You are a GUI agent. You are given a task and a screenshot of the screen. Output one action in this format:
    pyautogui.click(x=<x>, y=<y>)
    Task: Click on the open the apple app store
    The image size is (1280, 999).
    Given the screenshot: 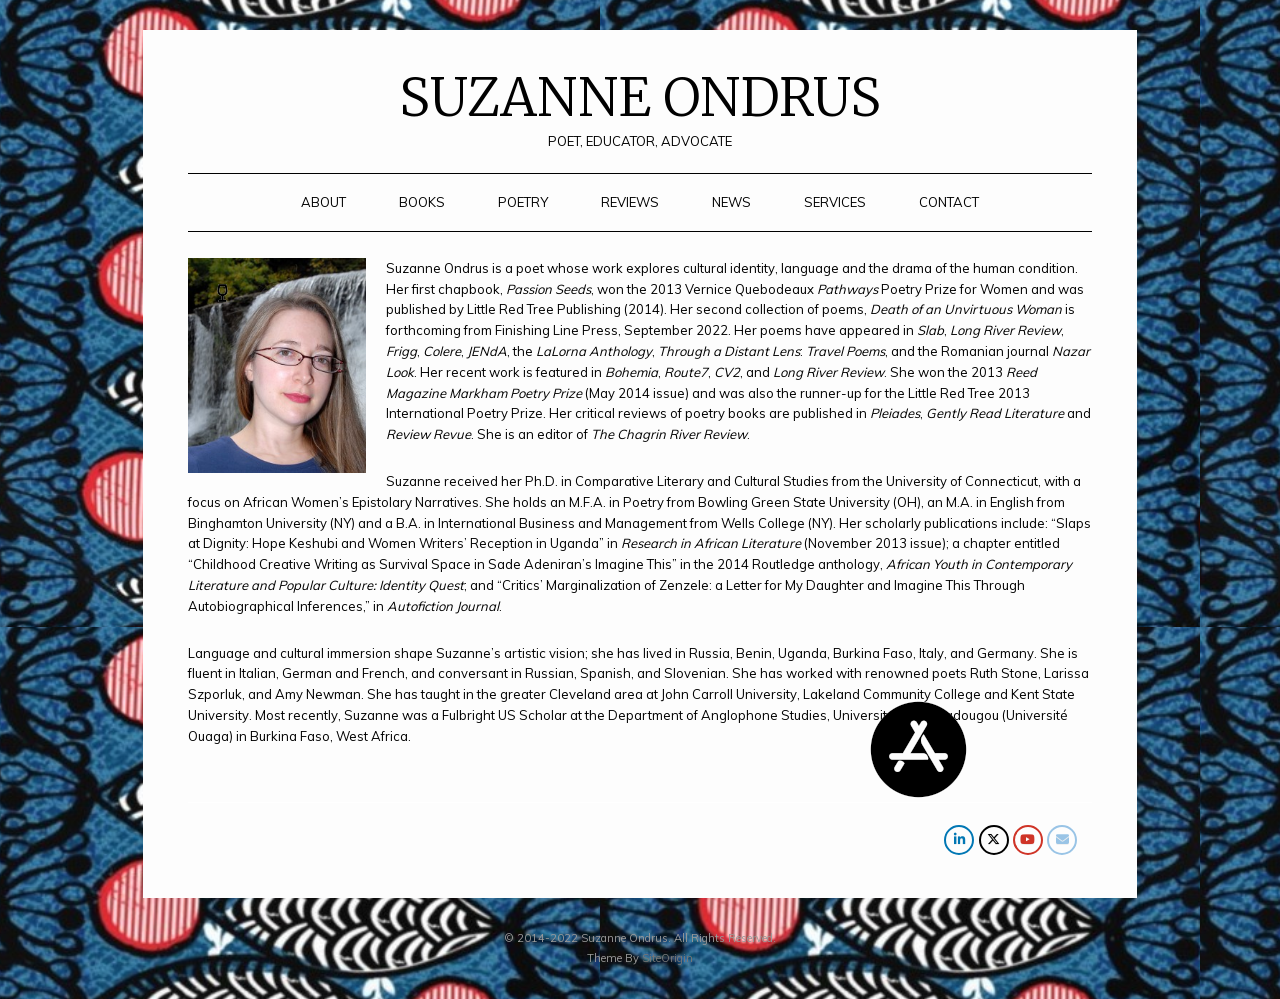 What is the action you would take?
    pyautogui.click(x=918, y=749)
    